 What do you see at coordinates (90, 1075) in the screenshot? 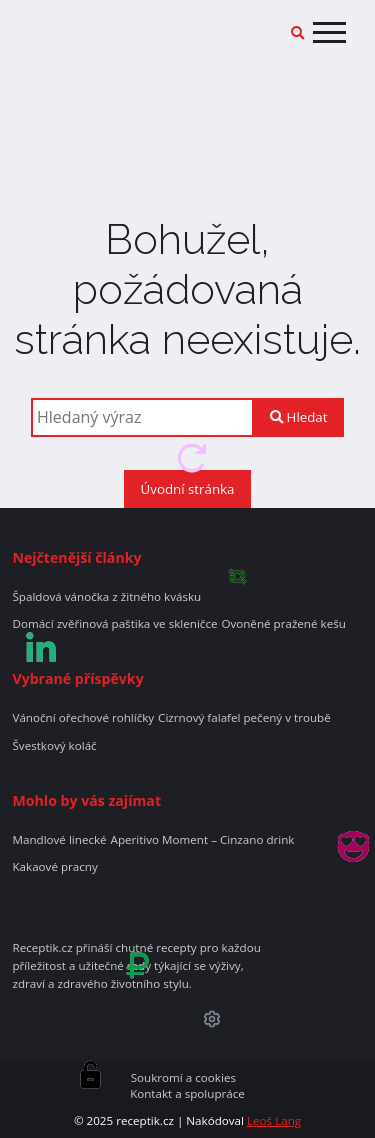
I see `unlock a secured item or account` at bounding box center [90, 1075].